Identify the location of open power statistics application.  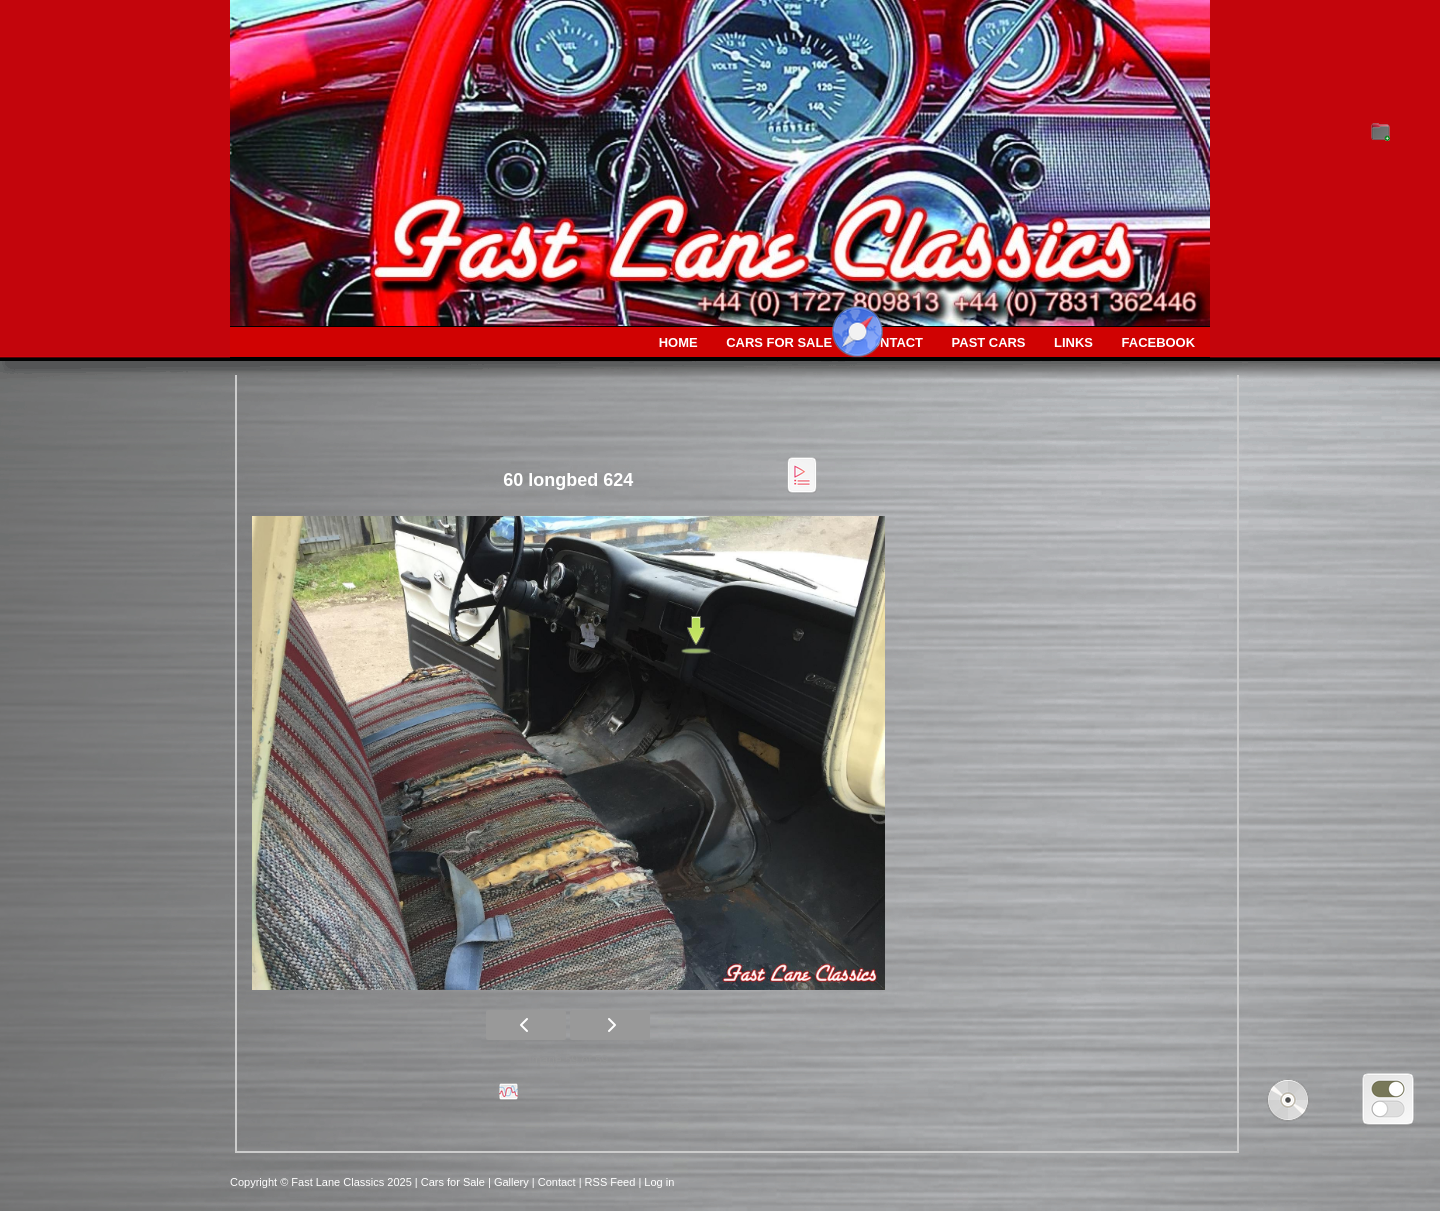
(508, 1091).